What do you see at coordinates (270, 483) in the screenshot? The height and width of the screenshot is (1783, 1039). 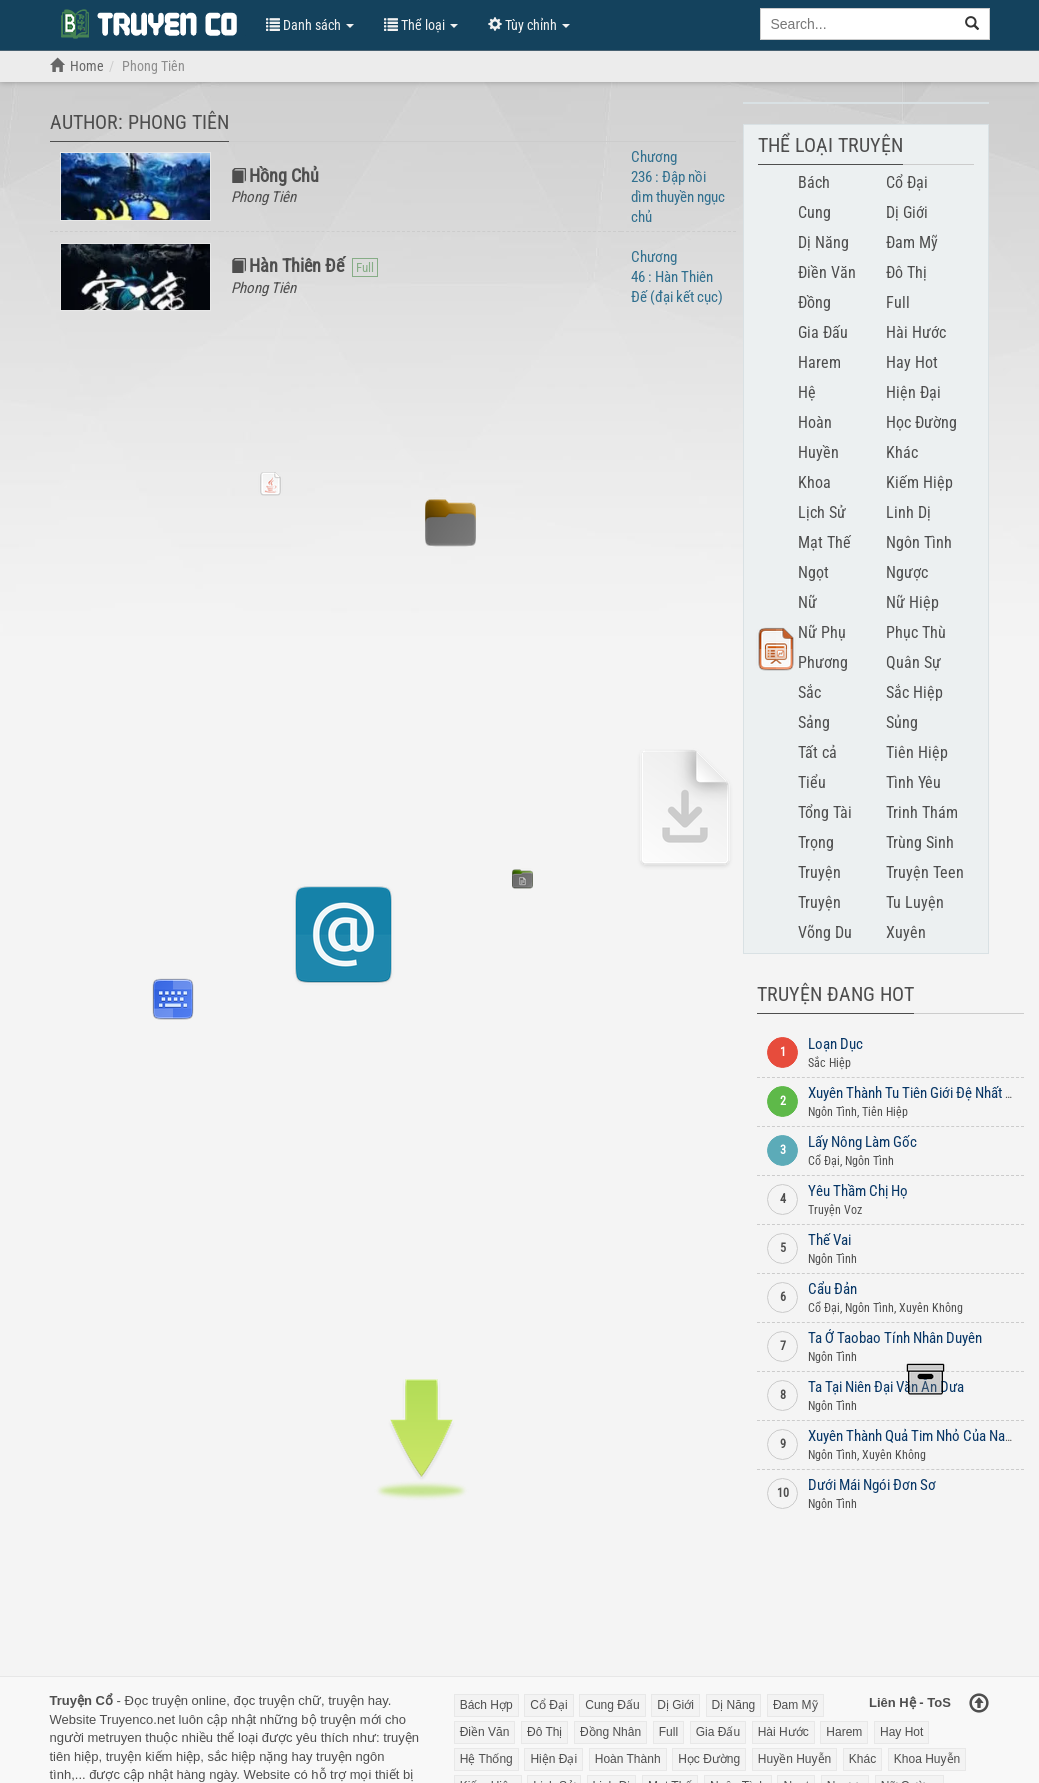 I see `indicates a java source code file` at bounding box center [270, 483].